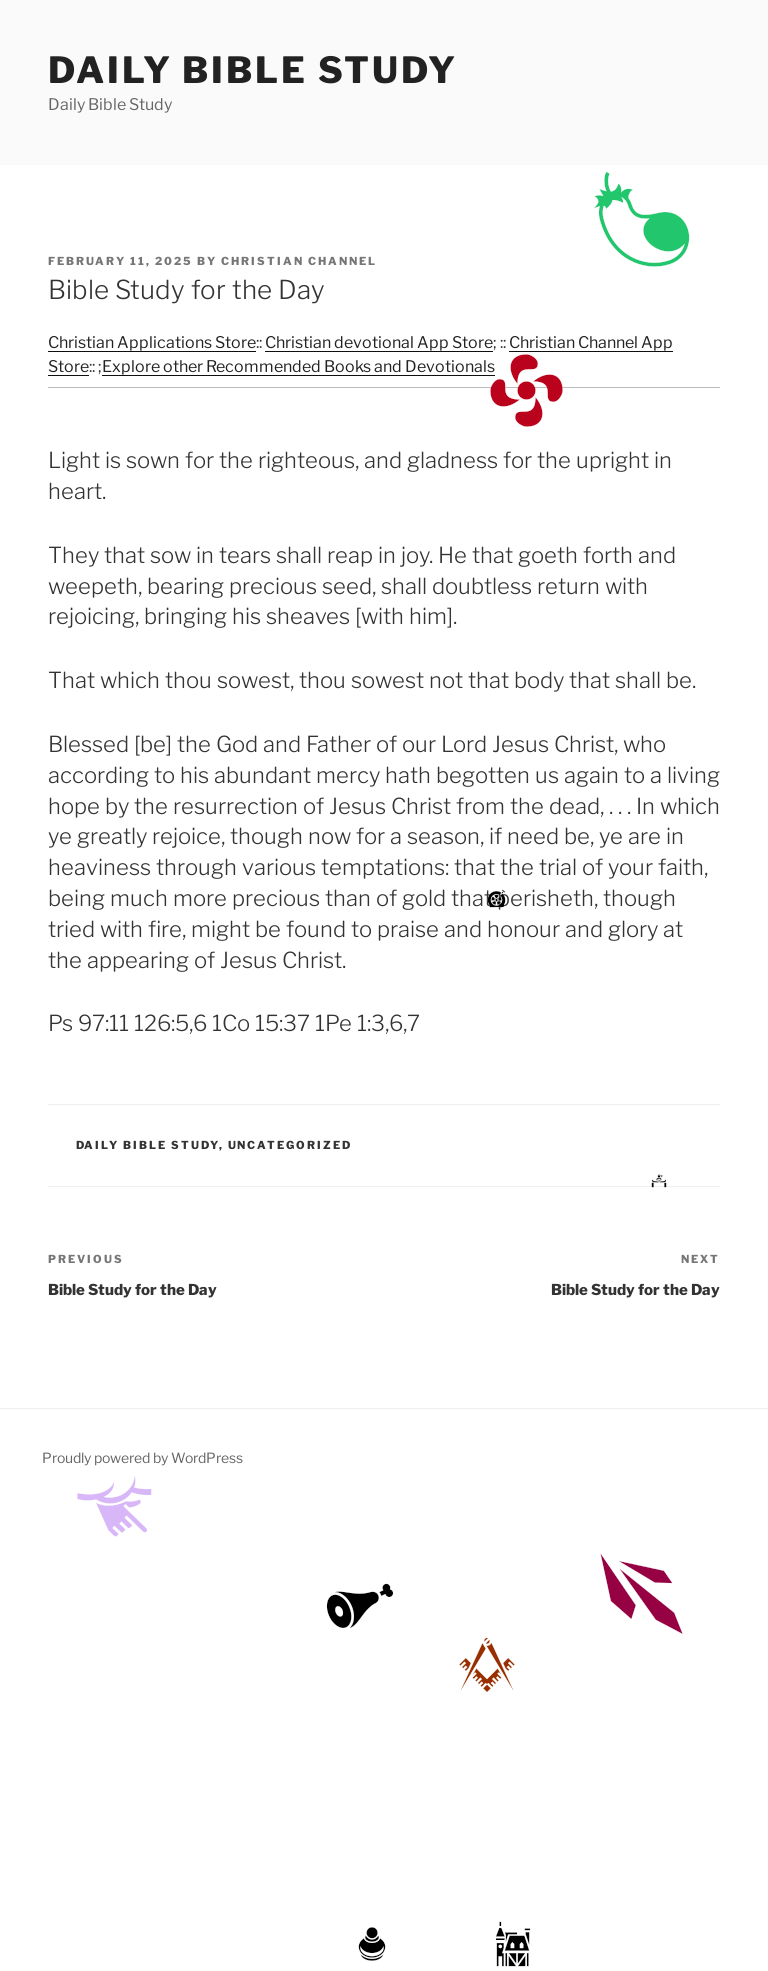 The image size is (768, 1971). I want to click on select eggplant/aubergine ingredient, so click(641, 219).